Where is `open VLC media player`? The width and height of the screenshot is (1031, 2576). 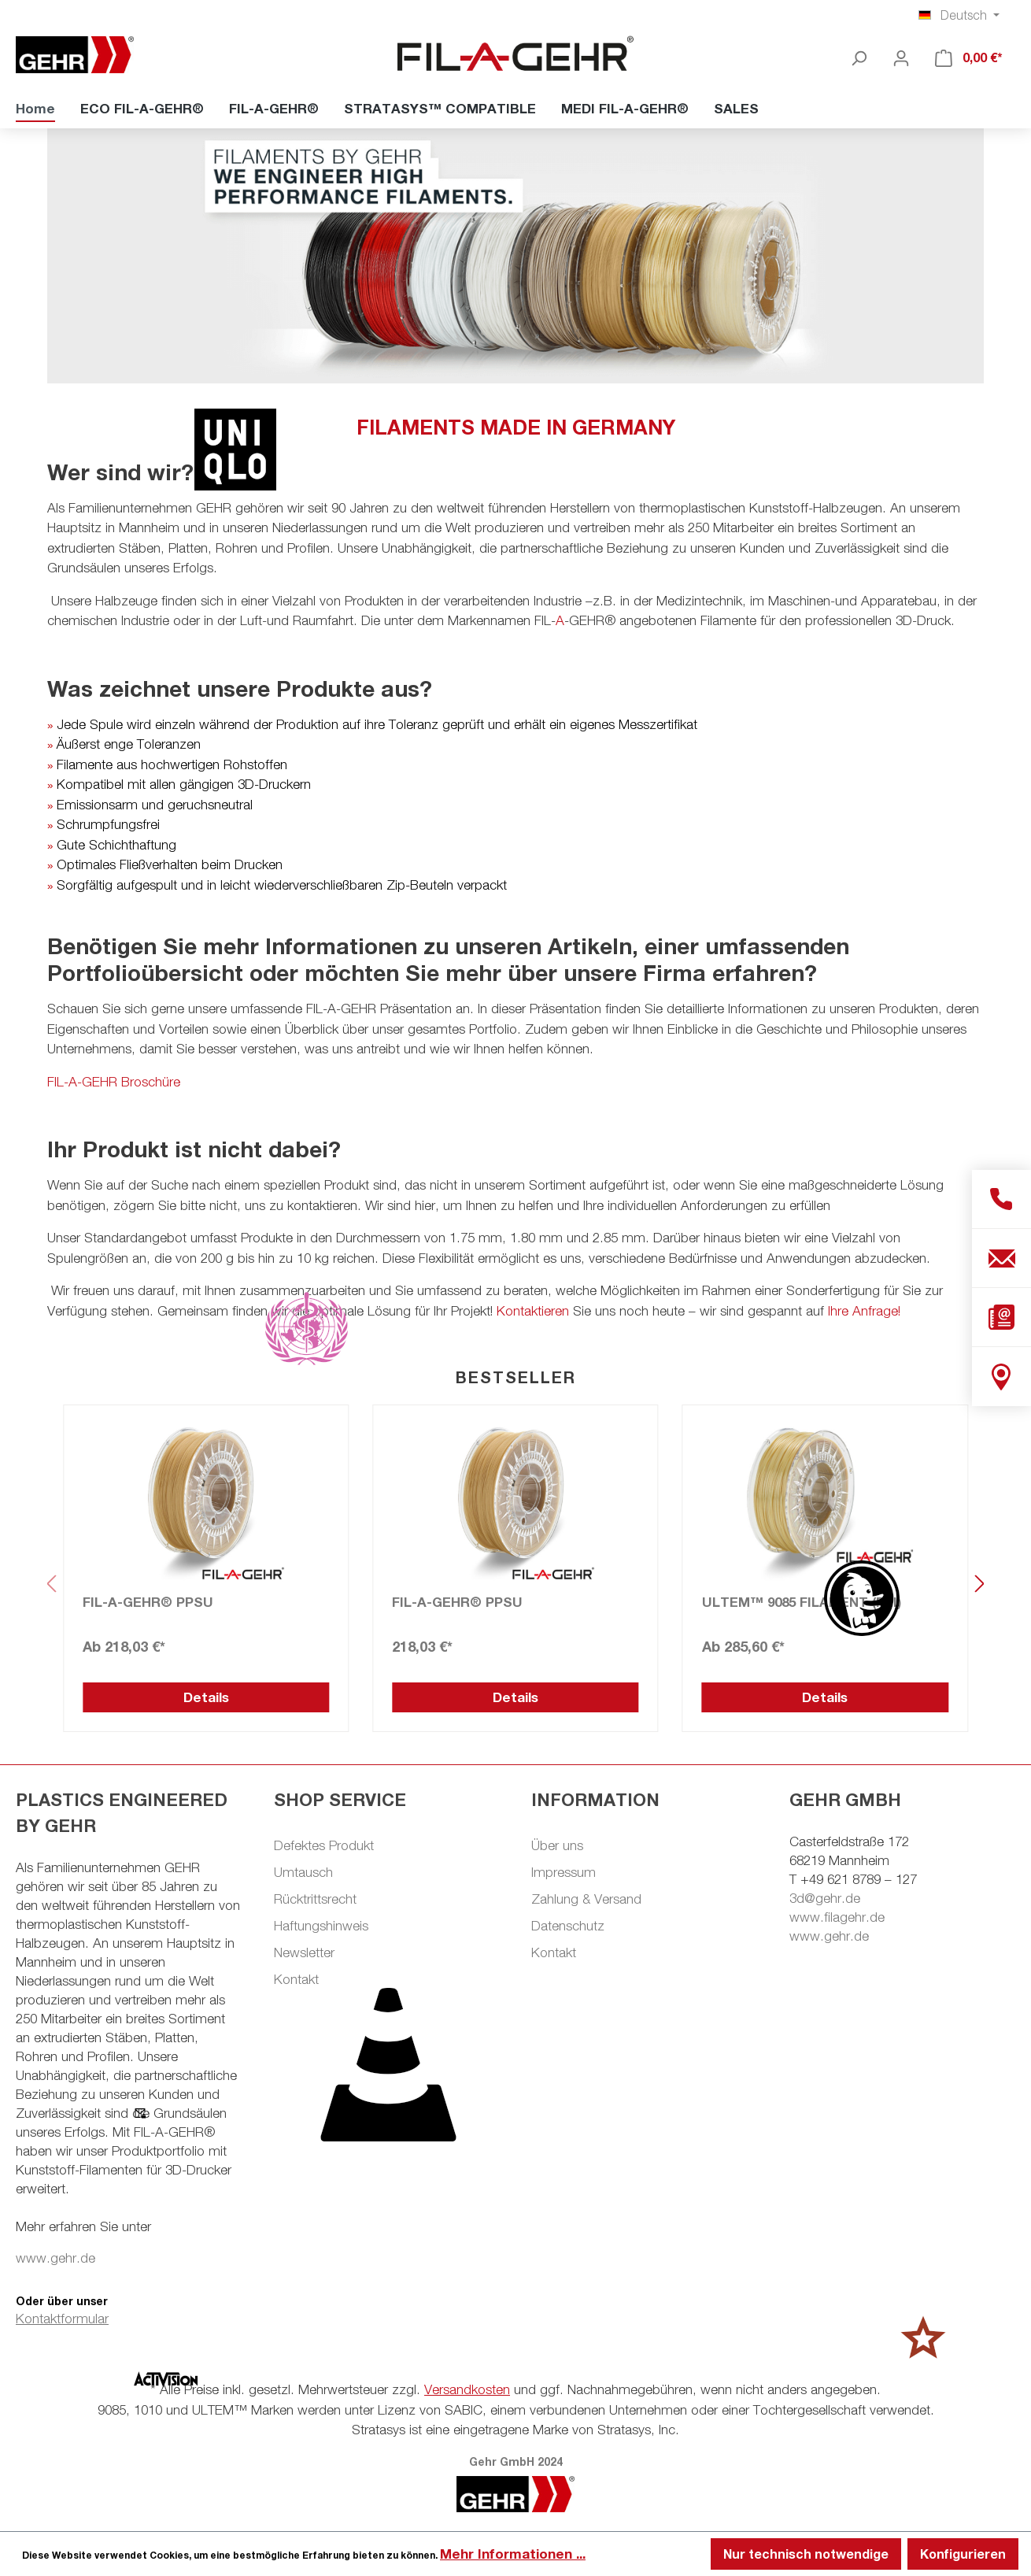
open VLC media player is located at coordinates (388, 2064).